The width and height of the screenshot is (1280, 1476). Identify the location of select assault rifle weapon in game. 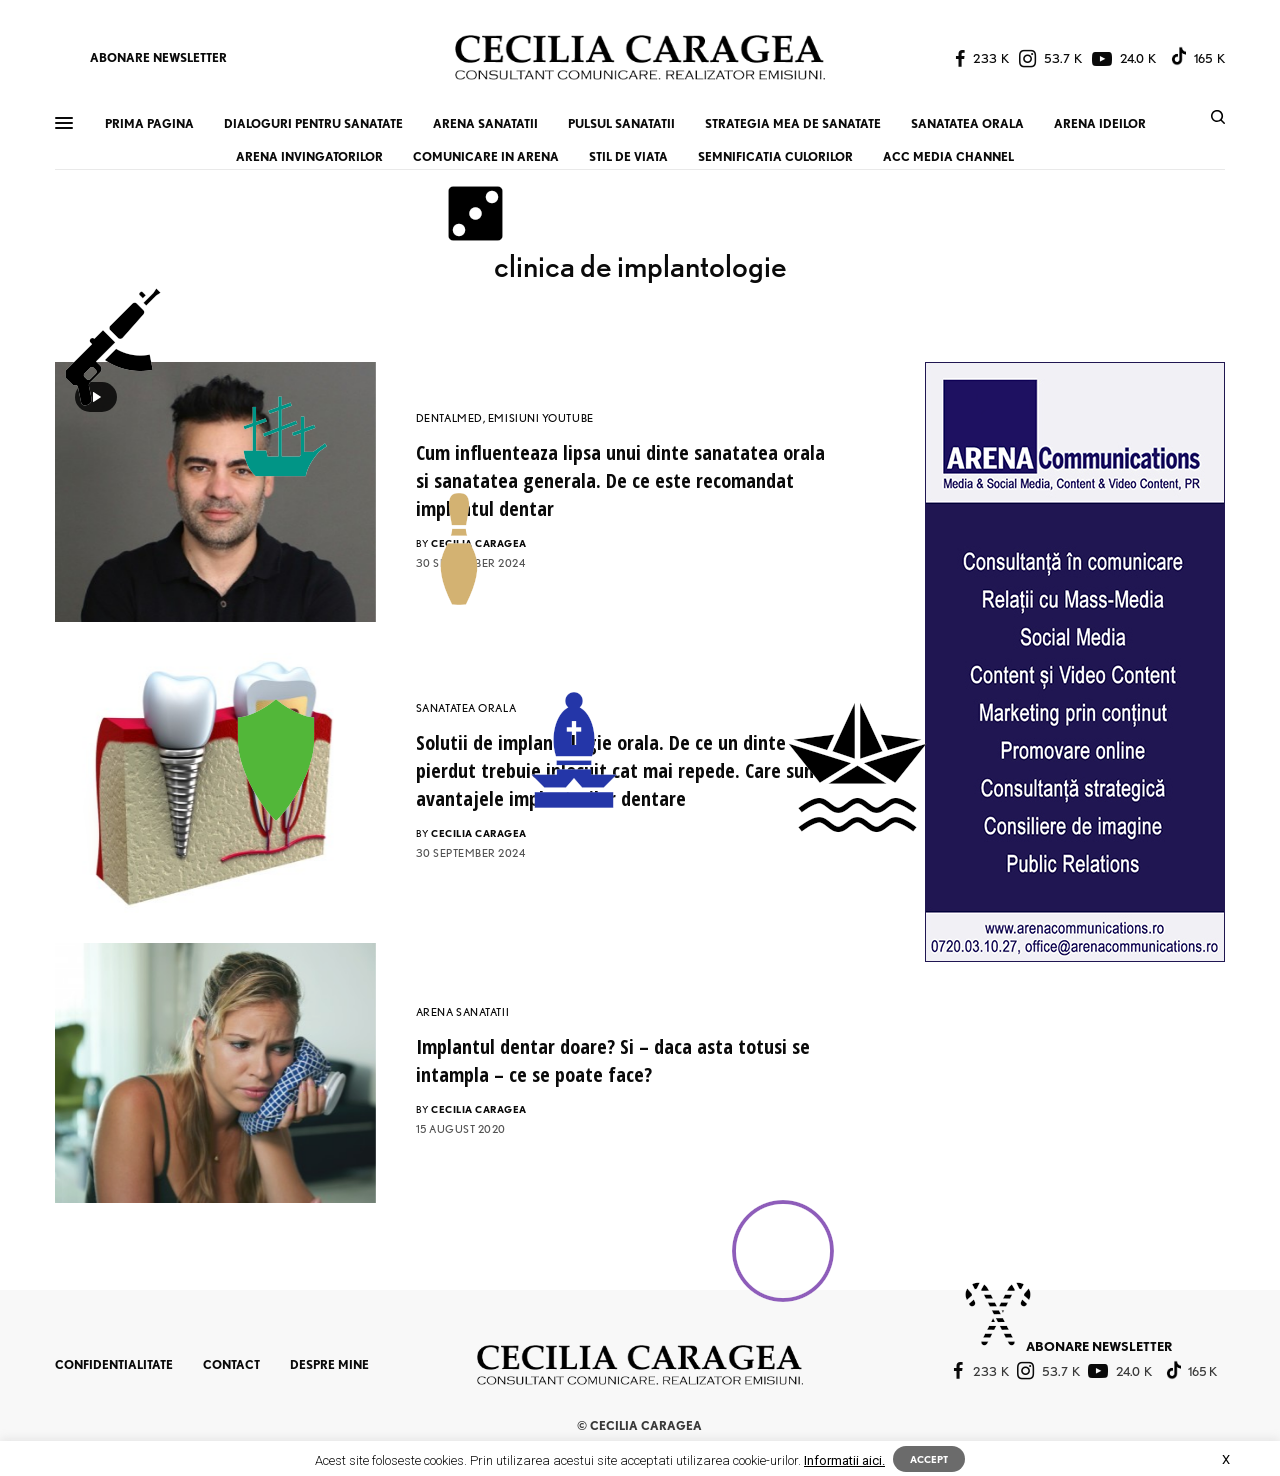
(113, 347).